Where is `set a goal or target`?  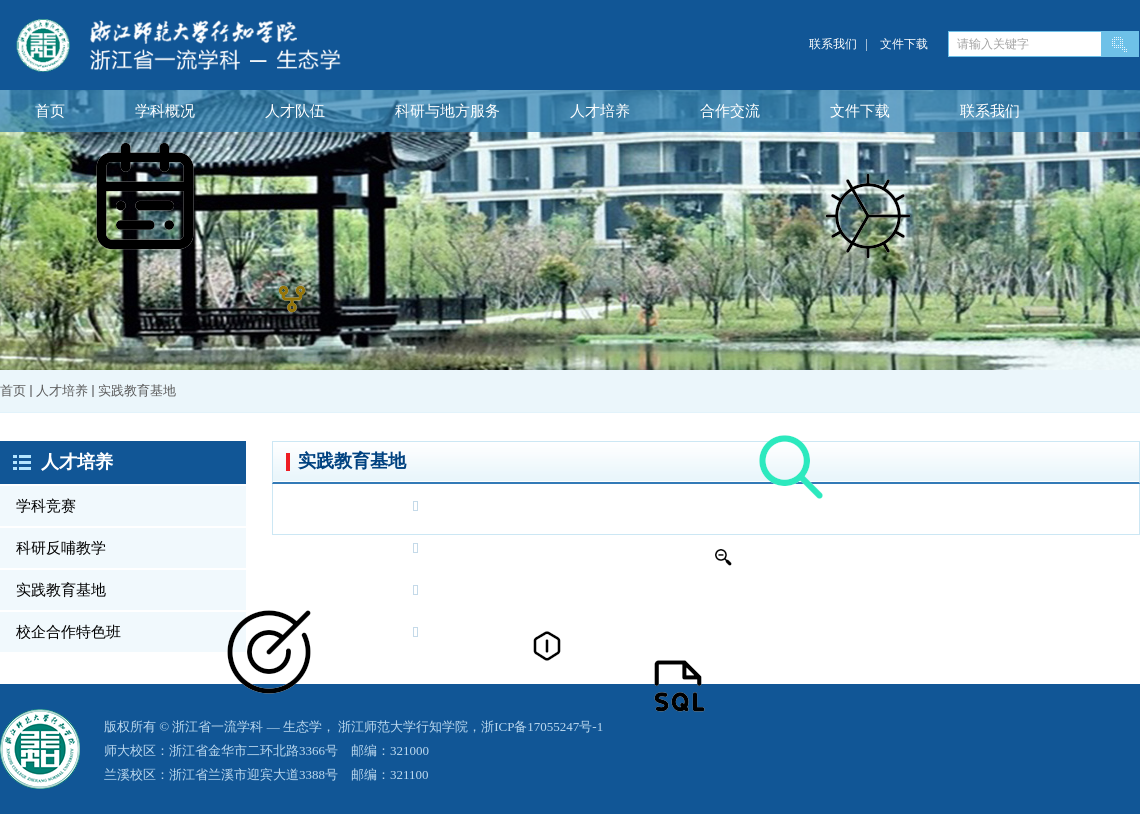
set a goal or target is located at coordinates (269, 652).